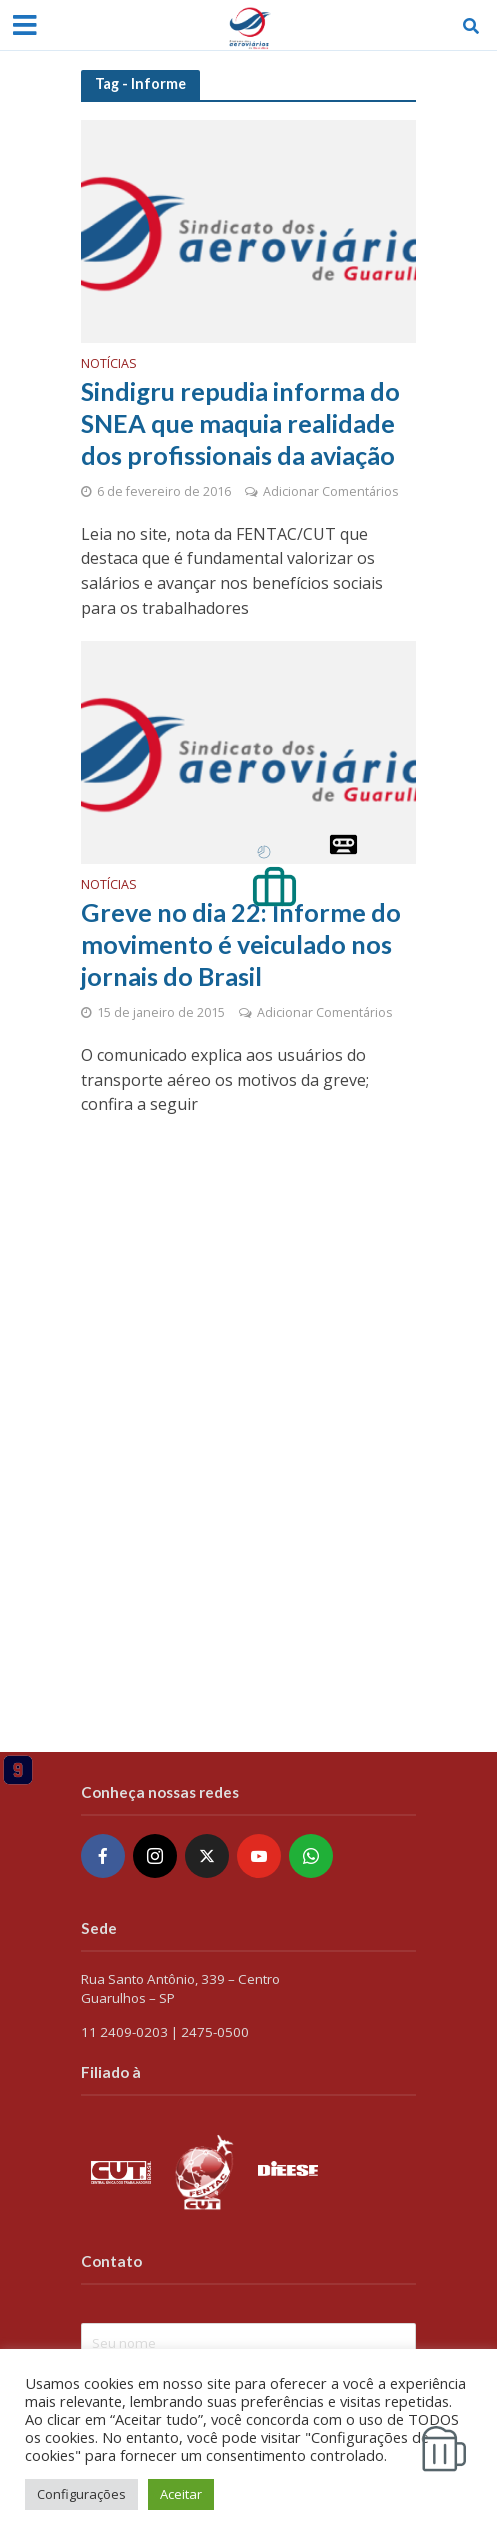 The width and height of the screenshot is (497, 2540). Describe the element at coordinates (441, 2450) in the screenshot. I see `view nearby bars or breweries` at that location.